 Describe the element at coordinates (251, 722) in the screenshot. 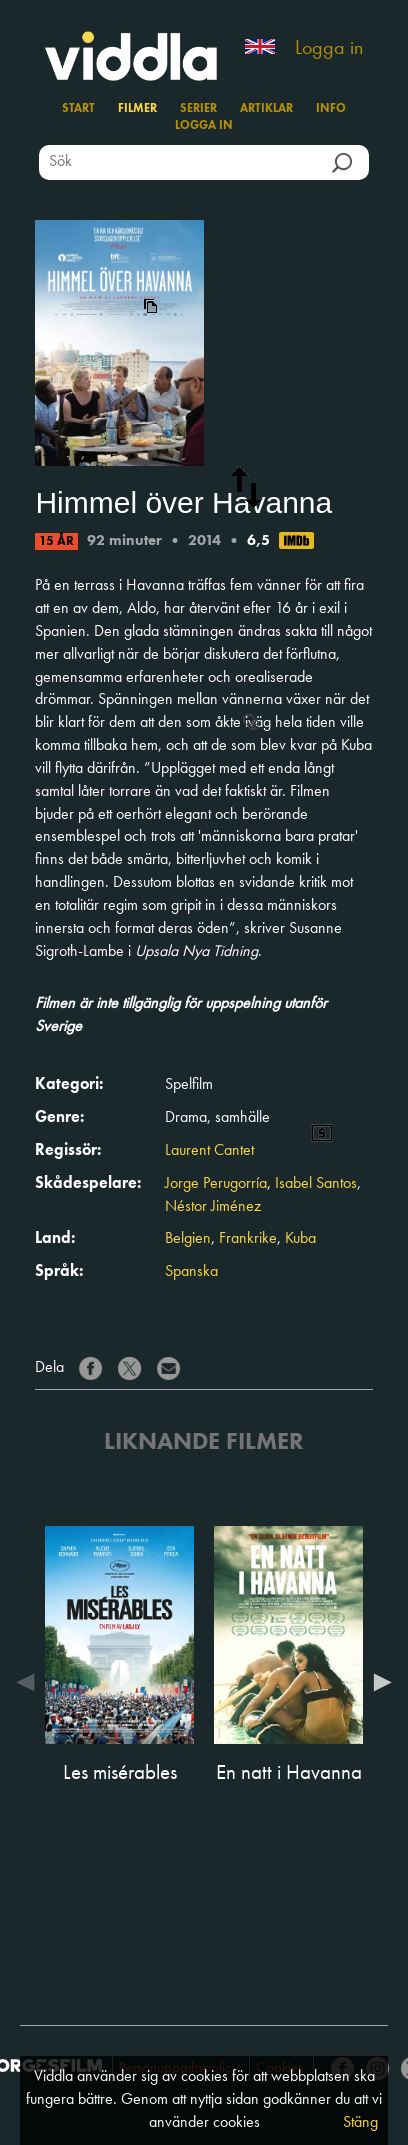

I see `subtract or remove a shape from selection` at that location.